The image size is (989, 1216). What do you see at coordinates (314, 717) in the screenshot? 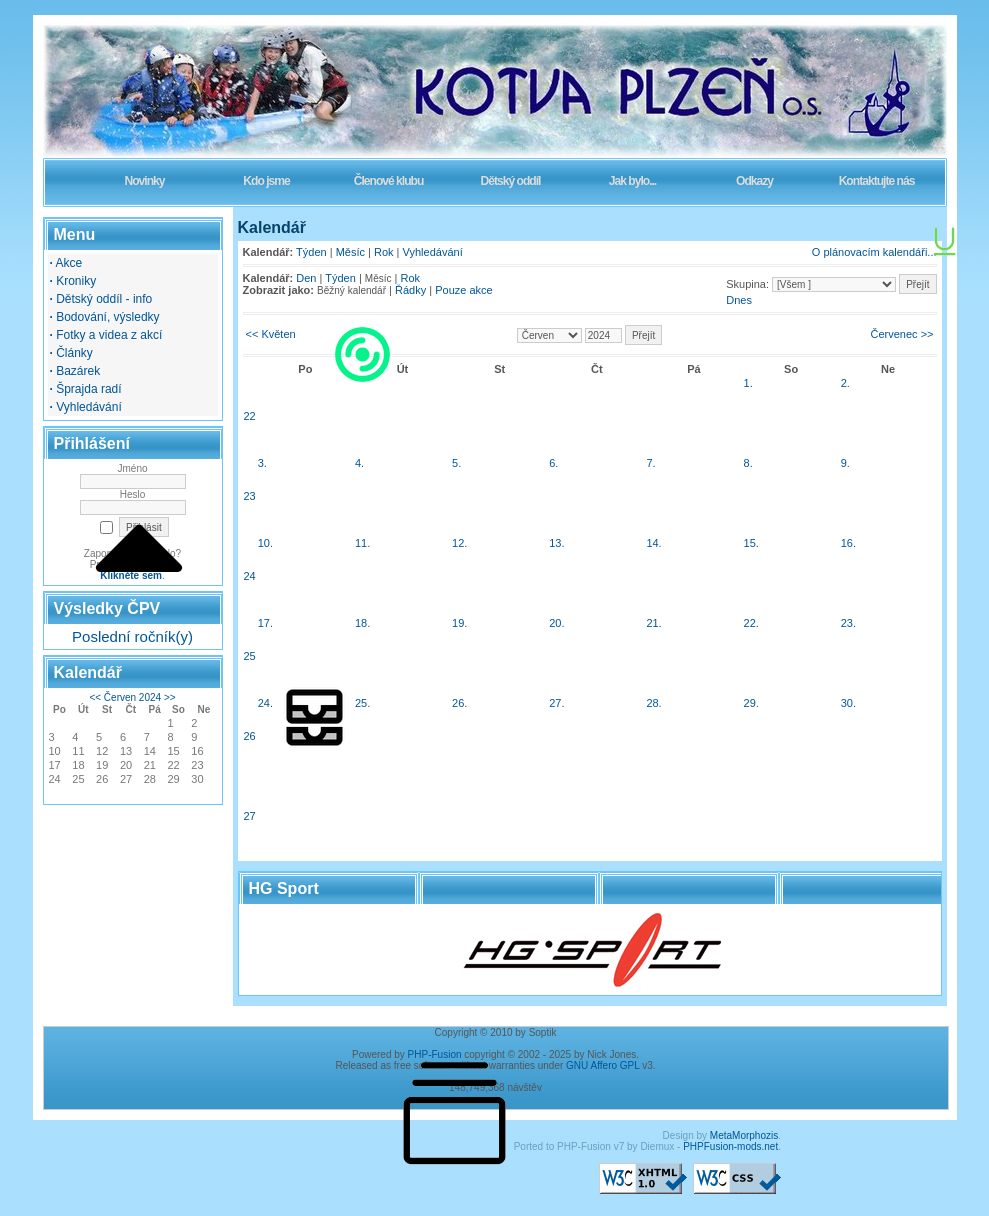
I see `view all inboxes` at bounding box center [314, 717].